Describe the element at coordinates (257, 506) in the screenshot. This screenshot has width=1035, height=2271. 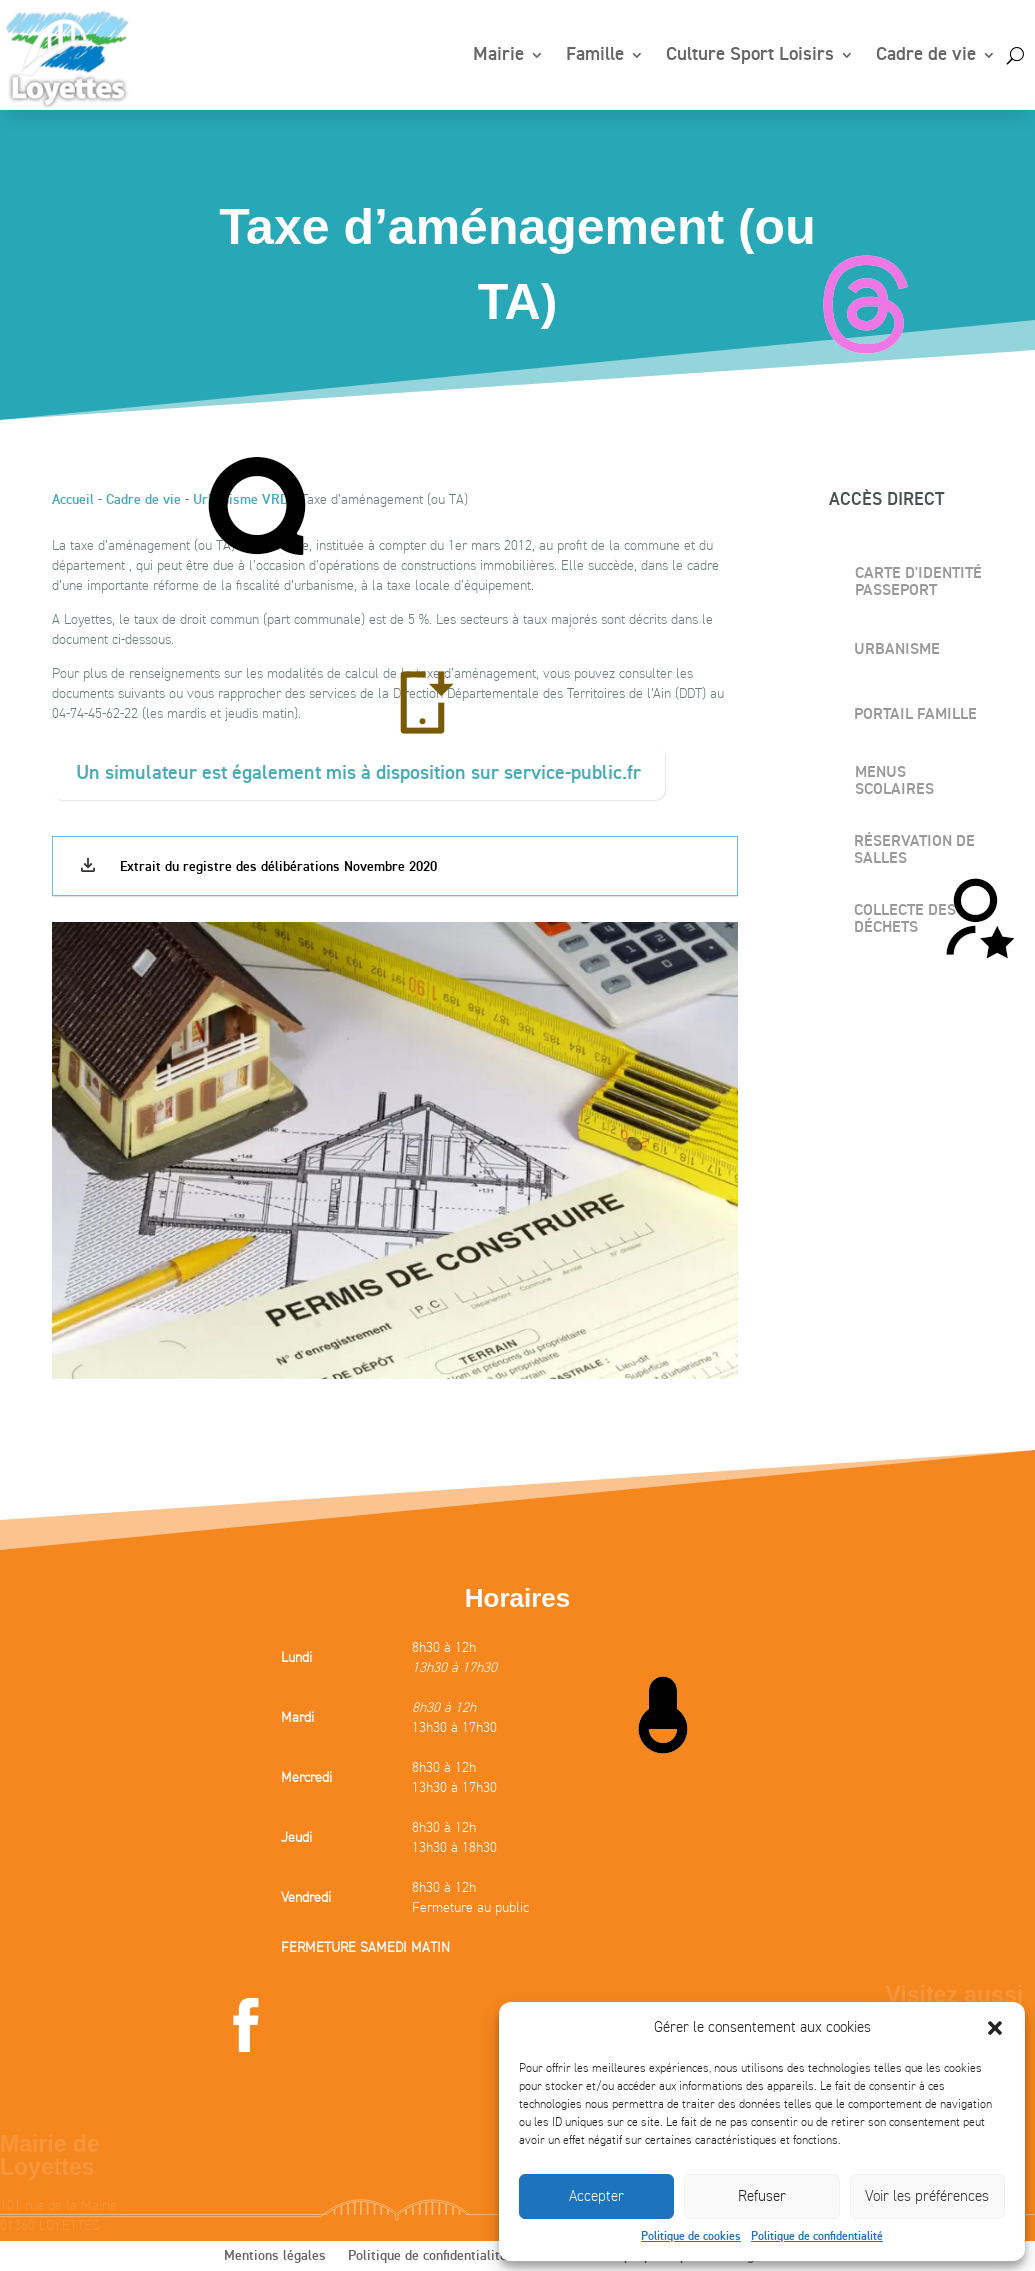
I see `open the Quizlet app` at that location.